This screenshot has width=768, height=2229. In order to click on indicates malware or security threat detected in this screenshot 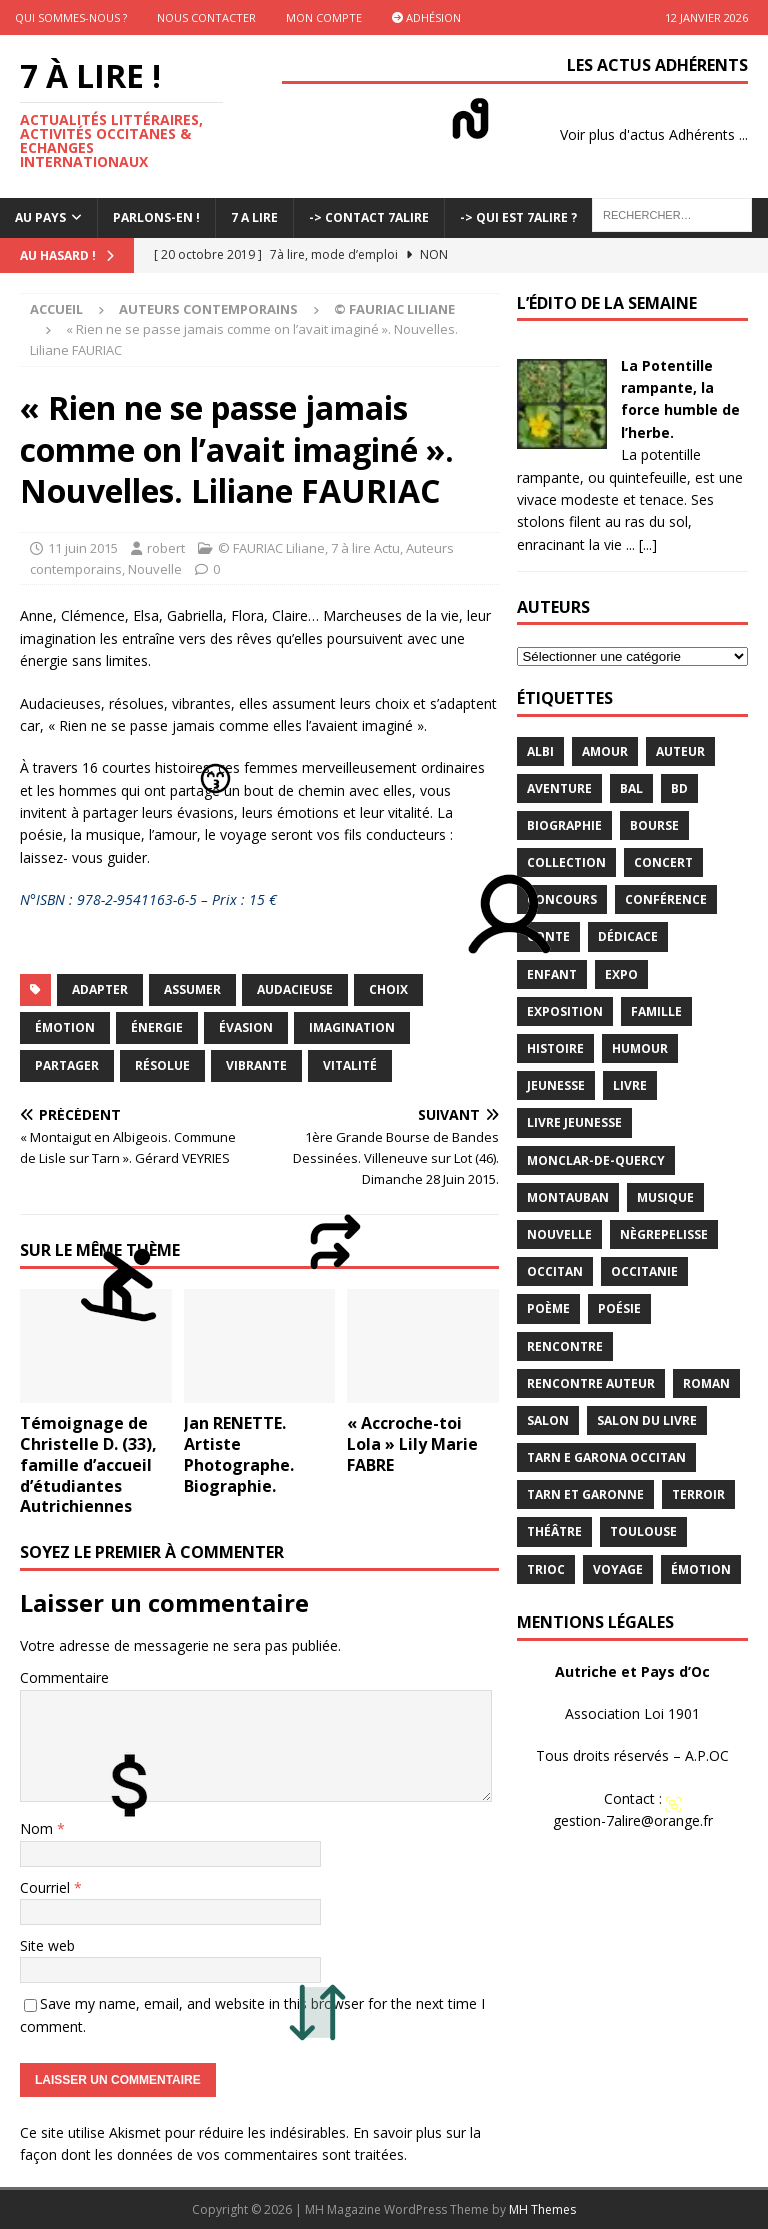, I will do `click(470, 118)`.